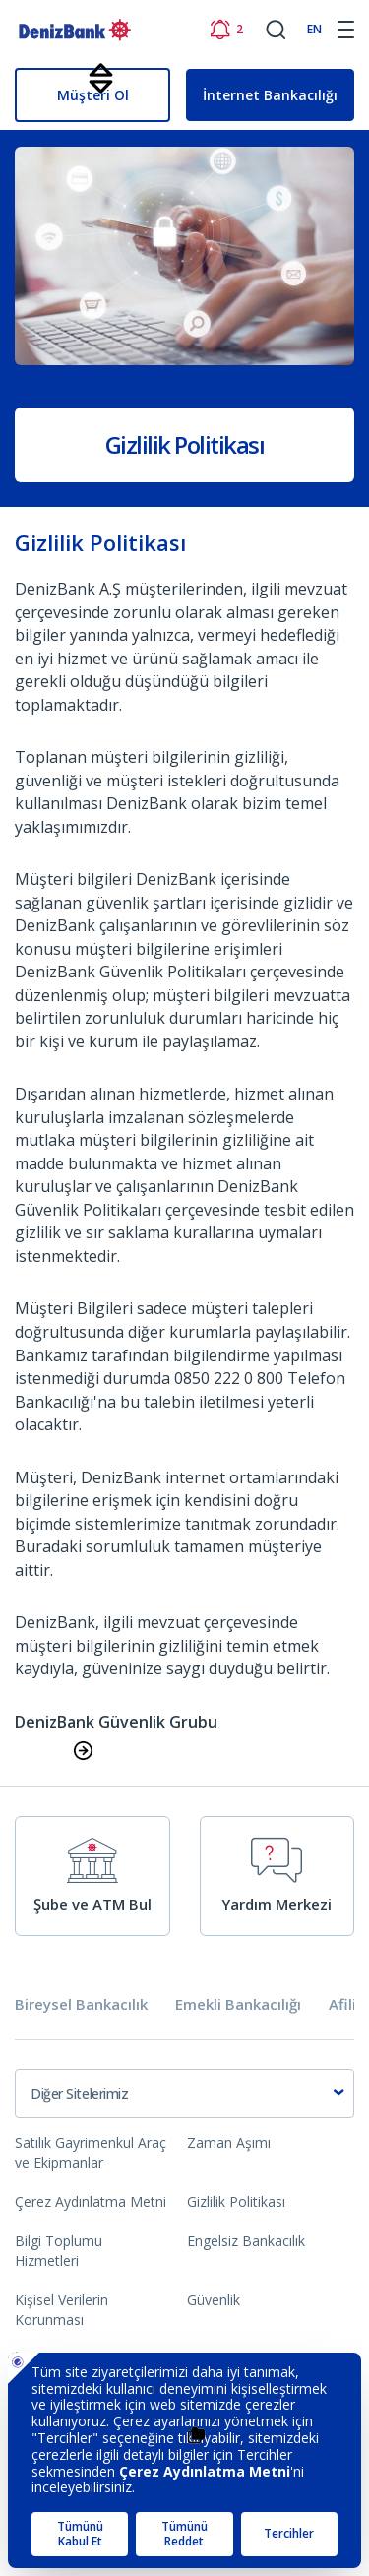 The image size is (369, 2576). What do you see at coordinates (100, 78) in the screenshot?
I see `expand or collapse a dropdown menu` at bounding box center [100, 78].